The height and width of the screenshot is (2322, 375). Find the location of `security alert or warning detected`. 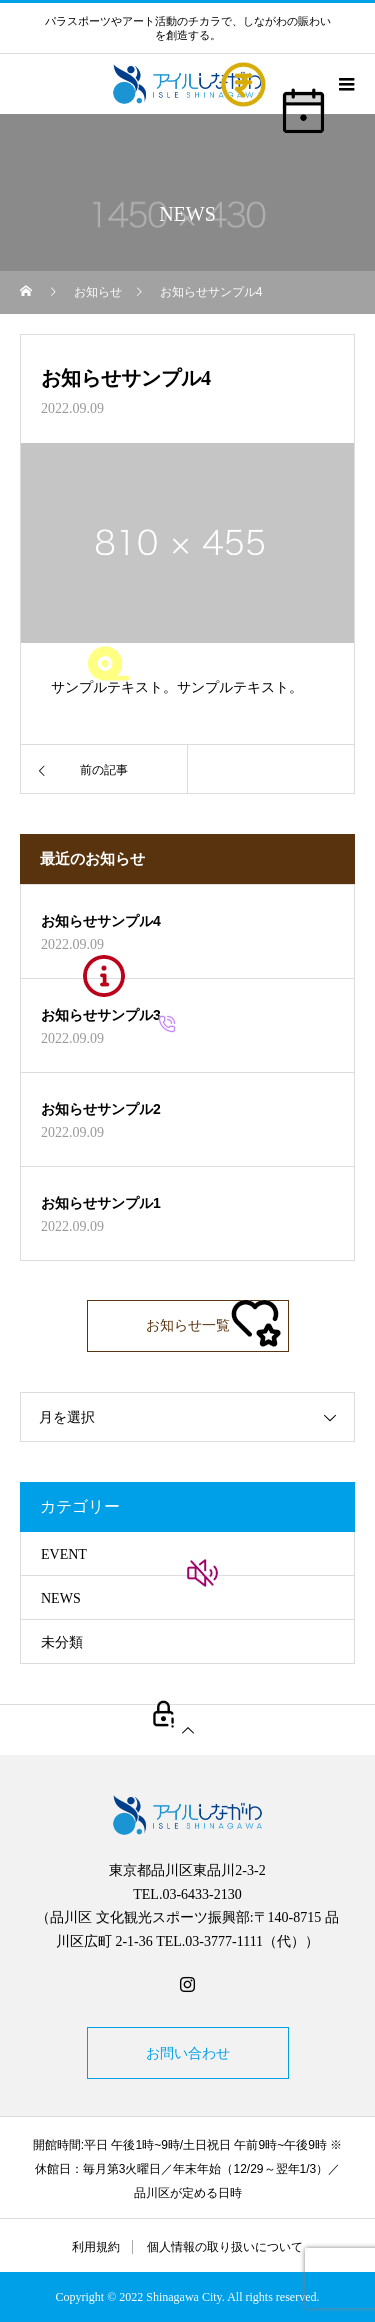

security alert or warning detected is located at coordinates (163, 1713).